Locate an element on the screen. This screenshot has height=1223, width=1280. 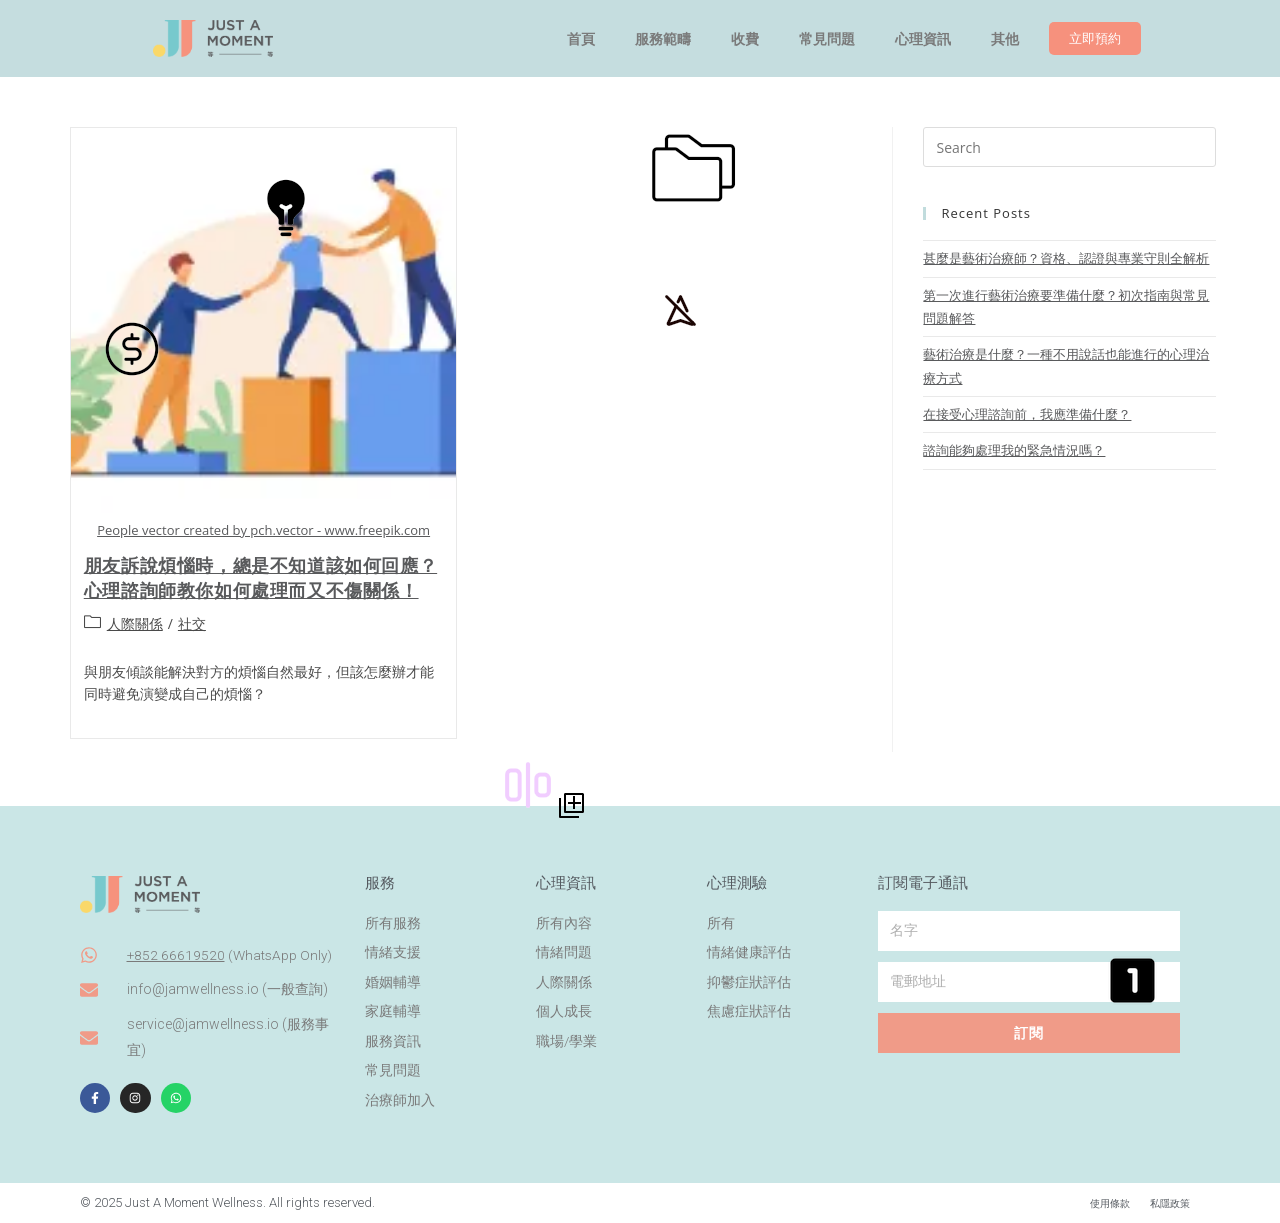
view tips or suggestions is located at coordinates (286, 208).